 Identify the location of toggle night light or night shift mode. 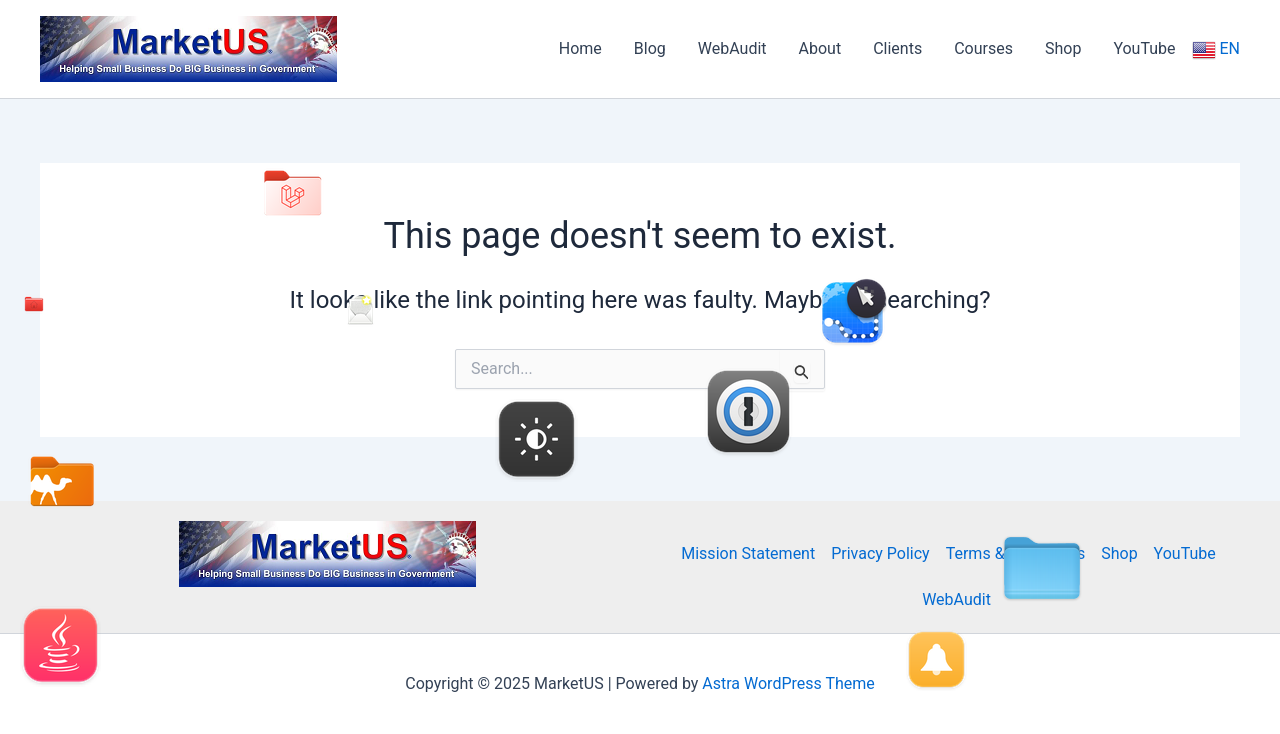
(536, 440).